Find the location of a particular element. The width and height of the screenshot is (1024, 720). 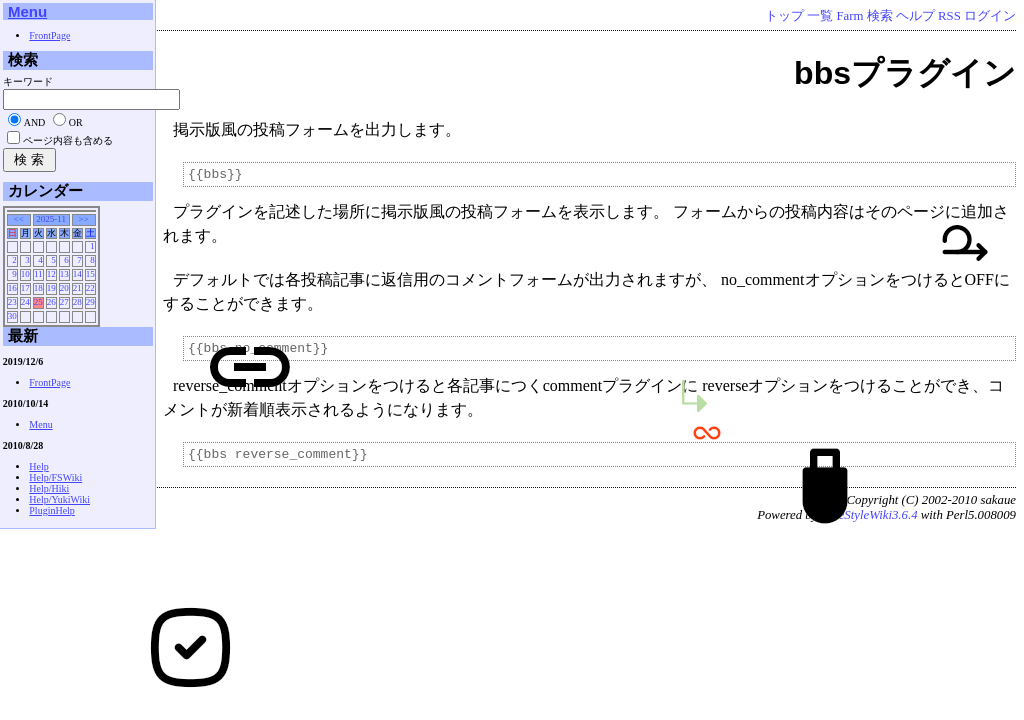

reply to a message or comment is located at coordinates (692, 396).